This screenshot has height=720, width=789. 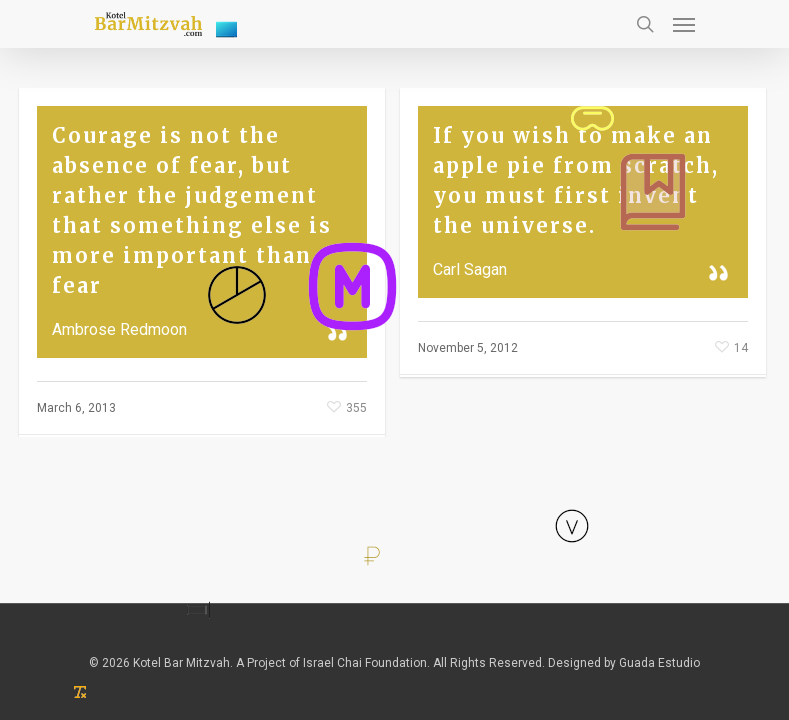 I want to click on indicates items or options starting with the letter V, so click(x=572, y=526).